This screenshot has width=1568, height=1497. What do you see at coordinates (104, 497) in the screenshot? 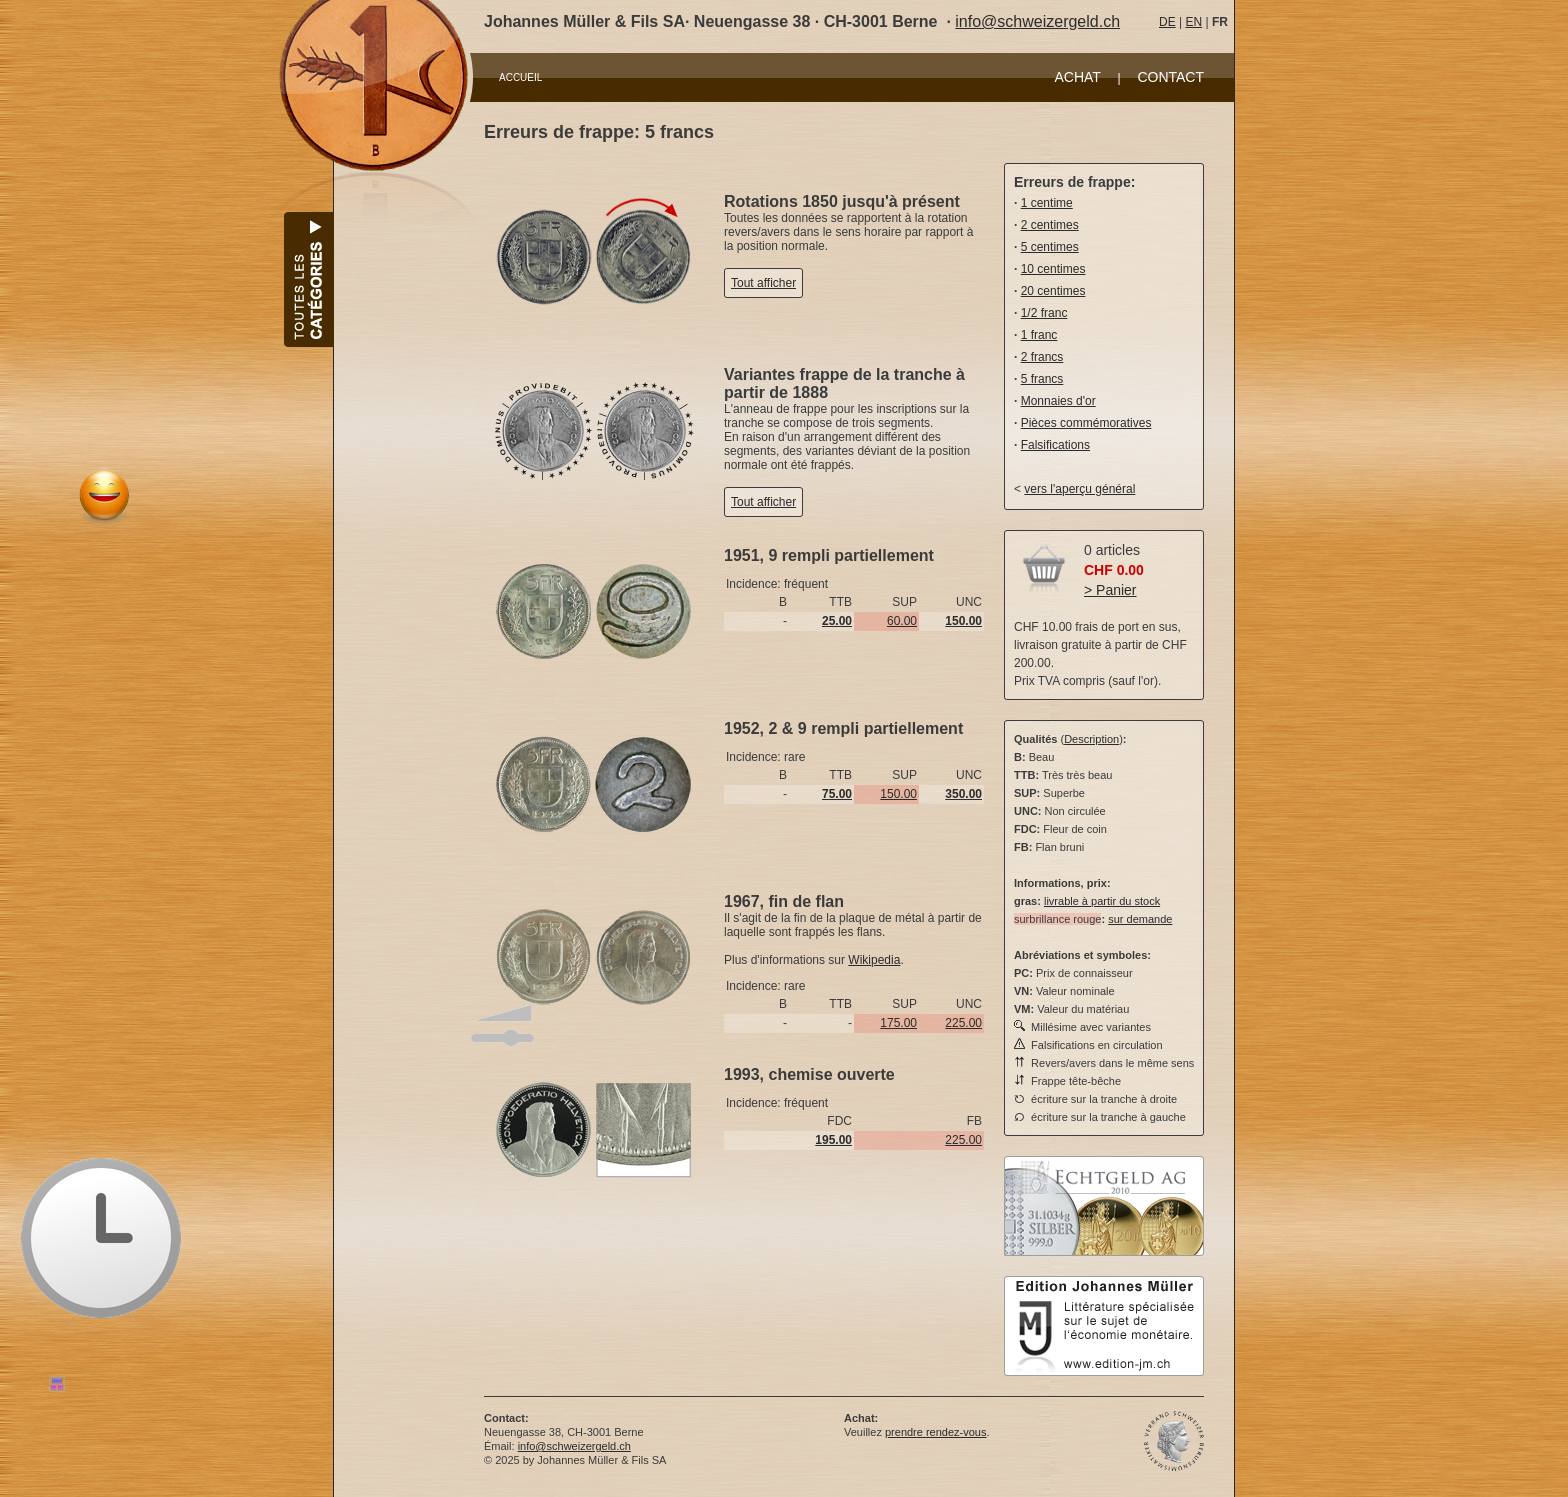
I see `express happiness or laughter in a message` at bounding box center [104, 497].